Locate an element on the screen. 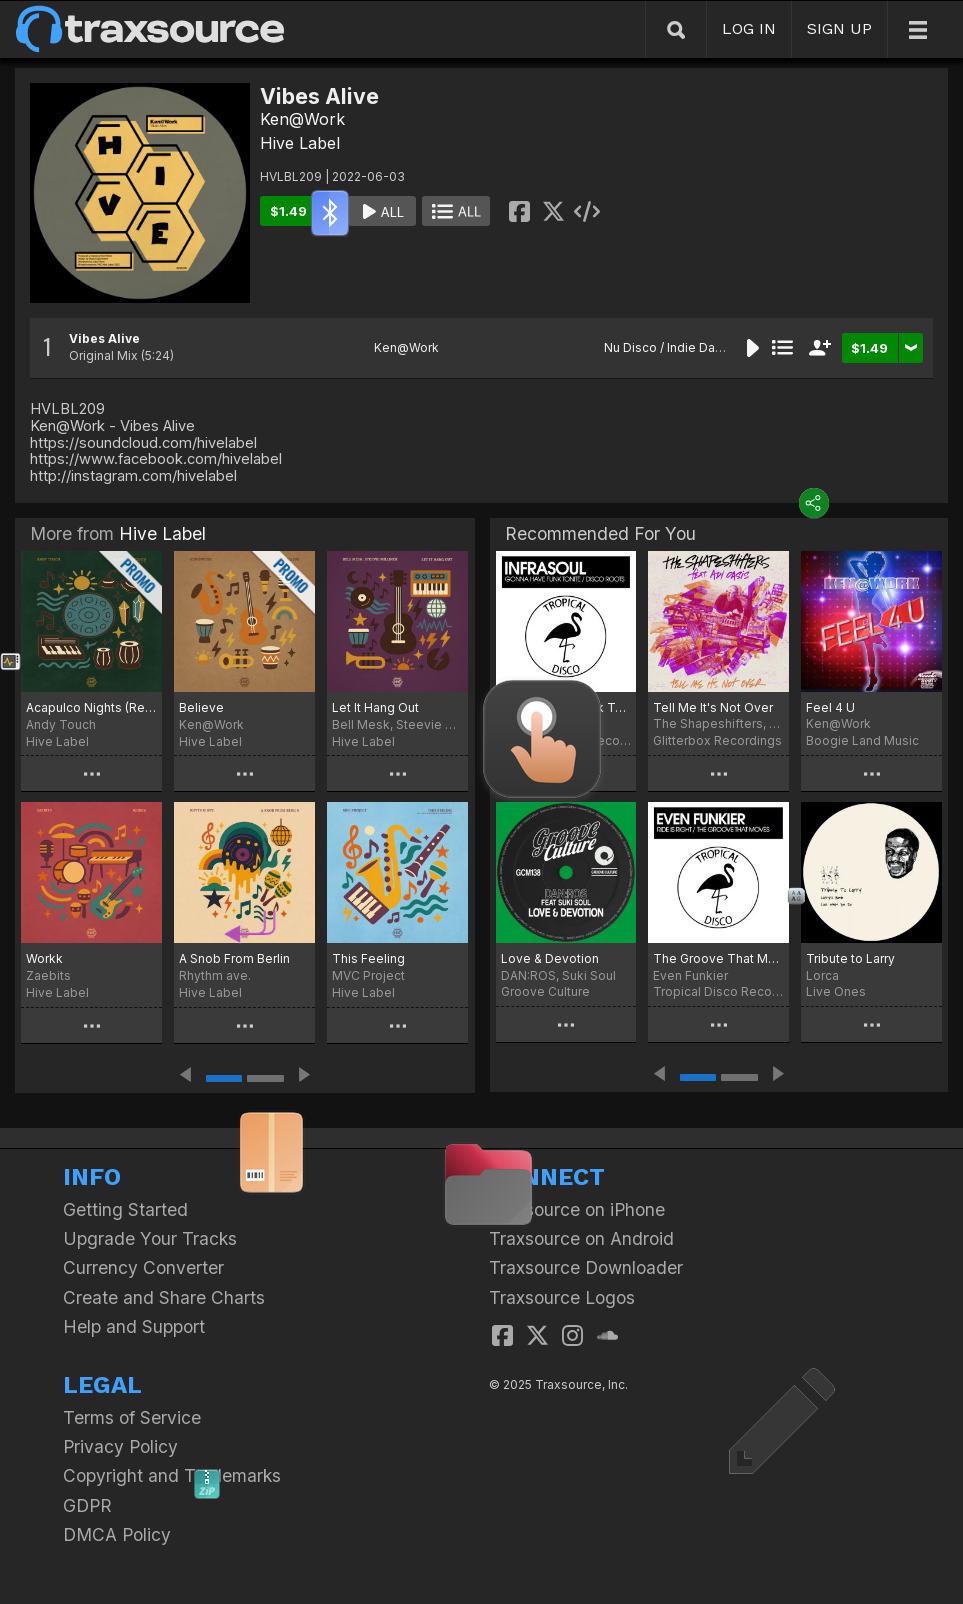 This screenshot has width=963, height=1604. a compressed zip file is located at coordinates (207, 1484).